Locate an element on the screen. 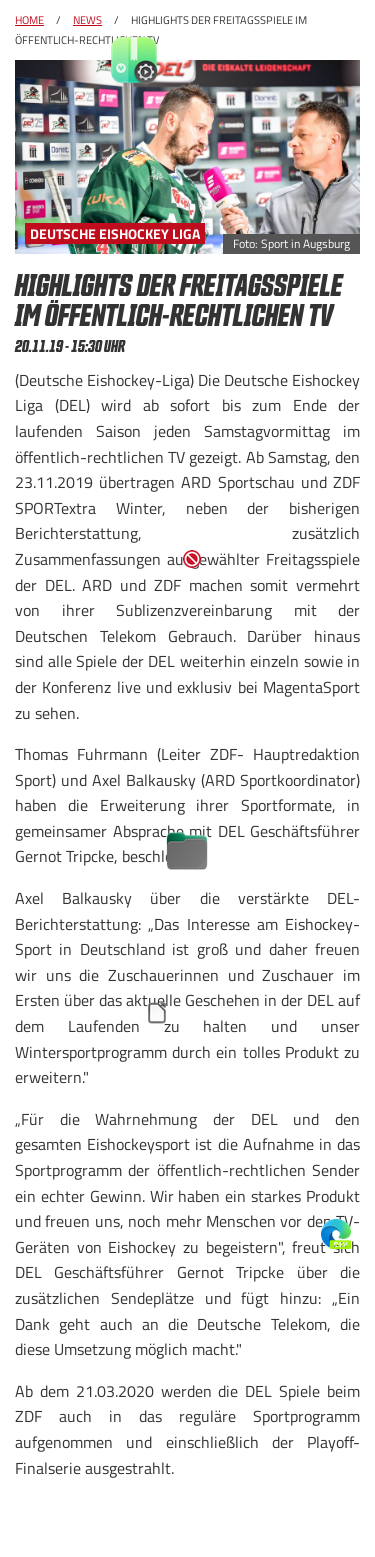 This screenshot has width=375, height=1557. open file folder is located at coordinates (187, 851).